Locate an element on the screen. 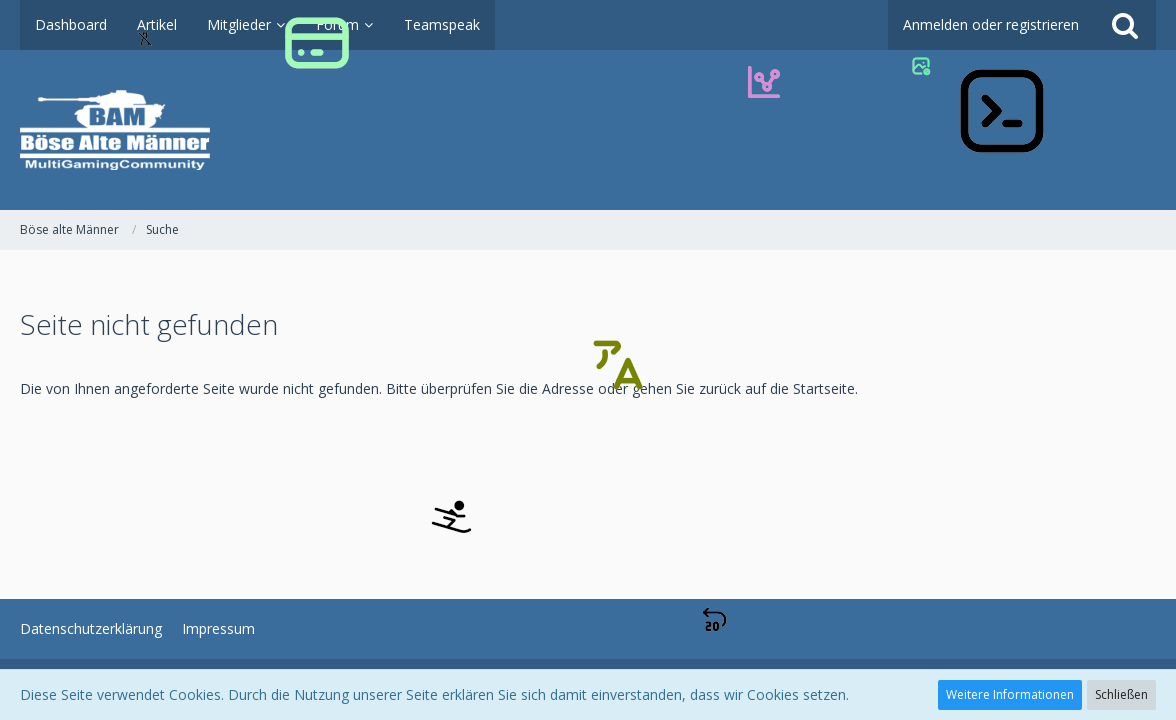 This screenshot has width=1176, height=720. skip backward 20 seconds is located at coordinates (714, 620).